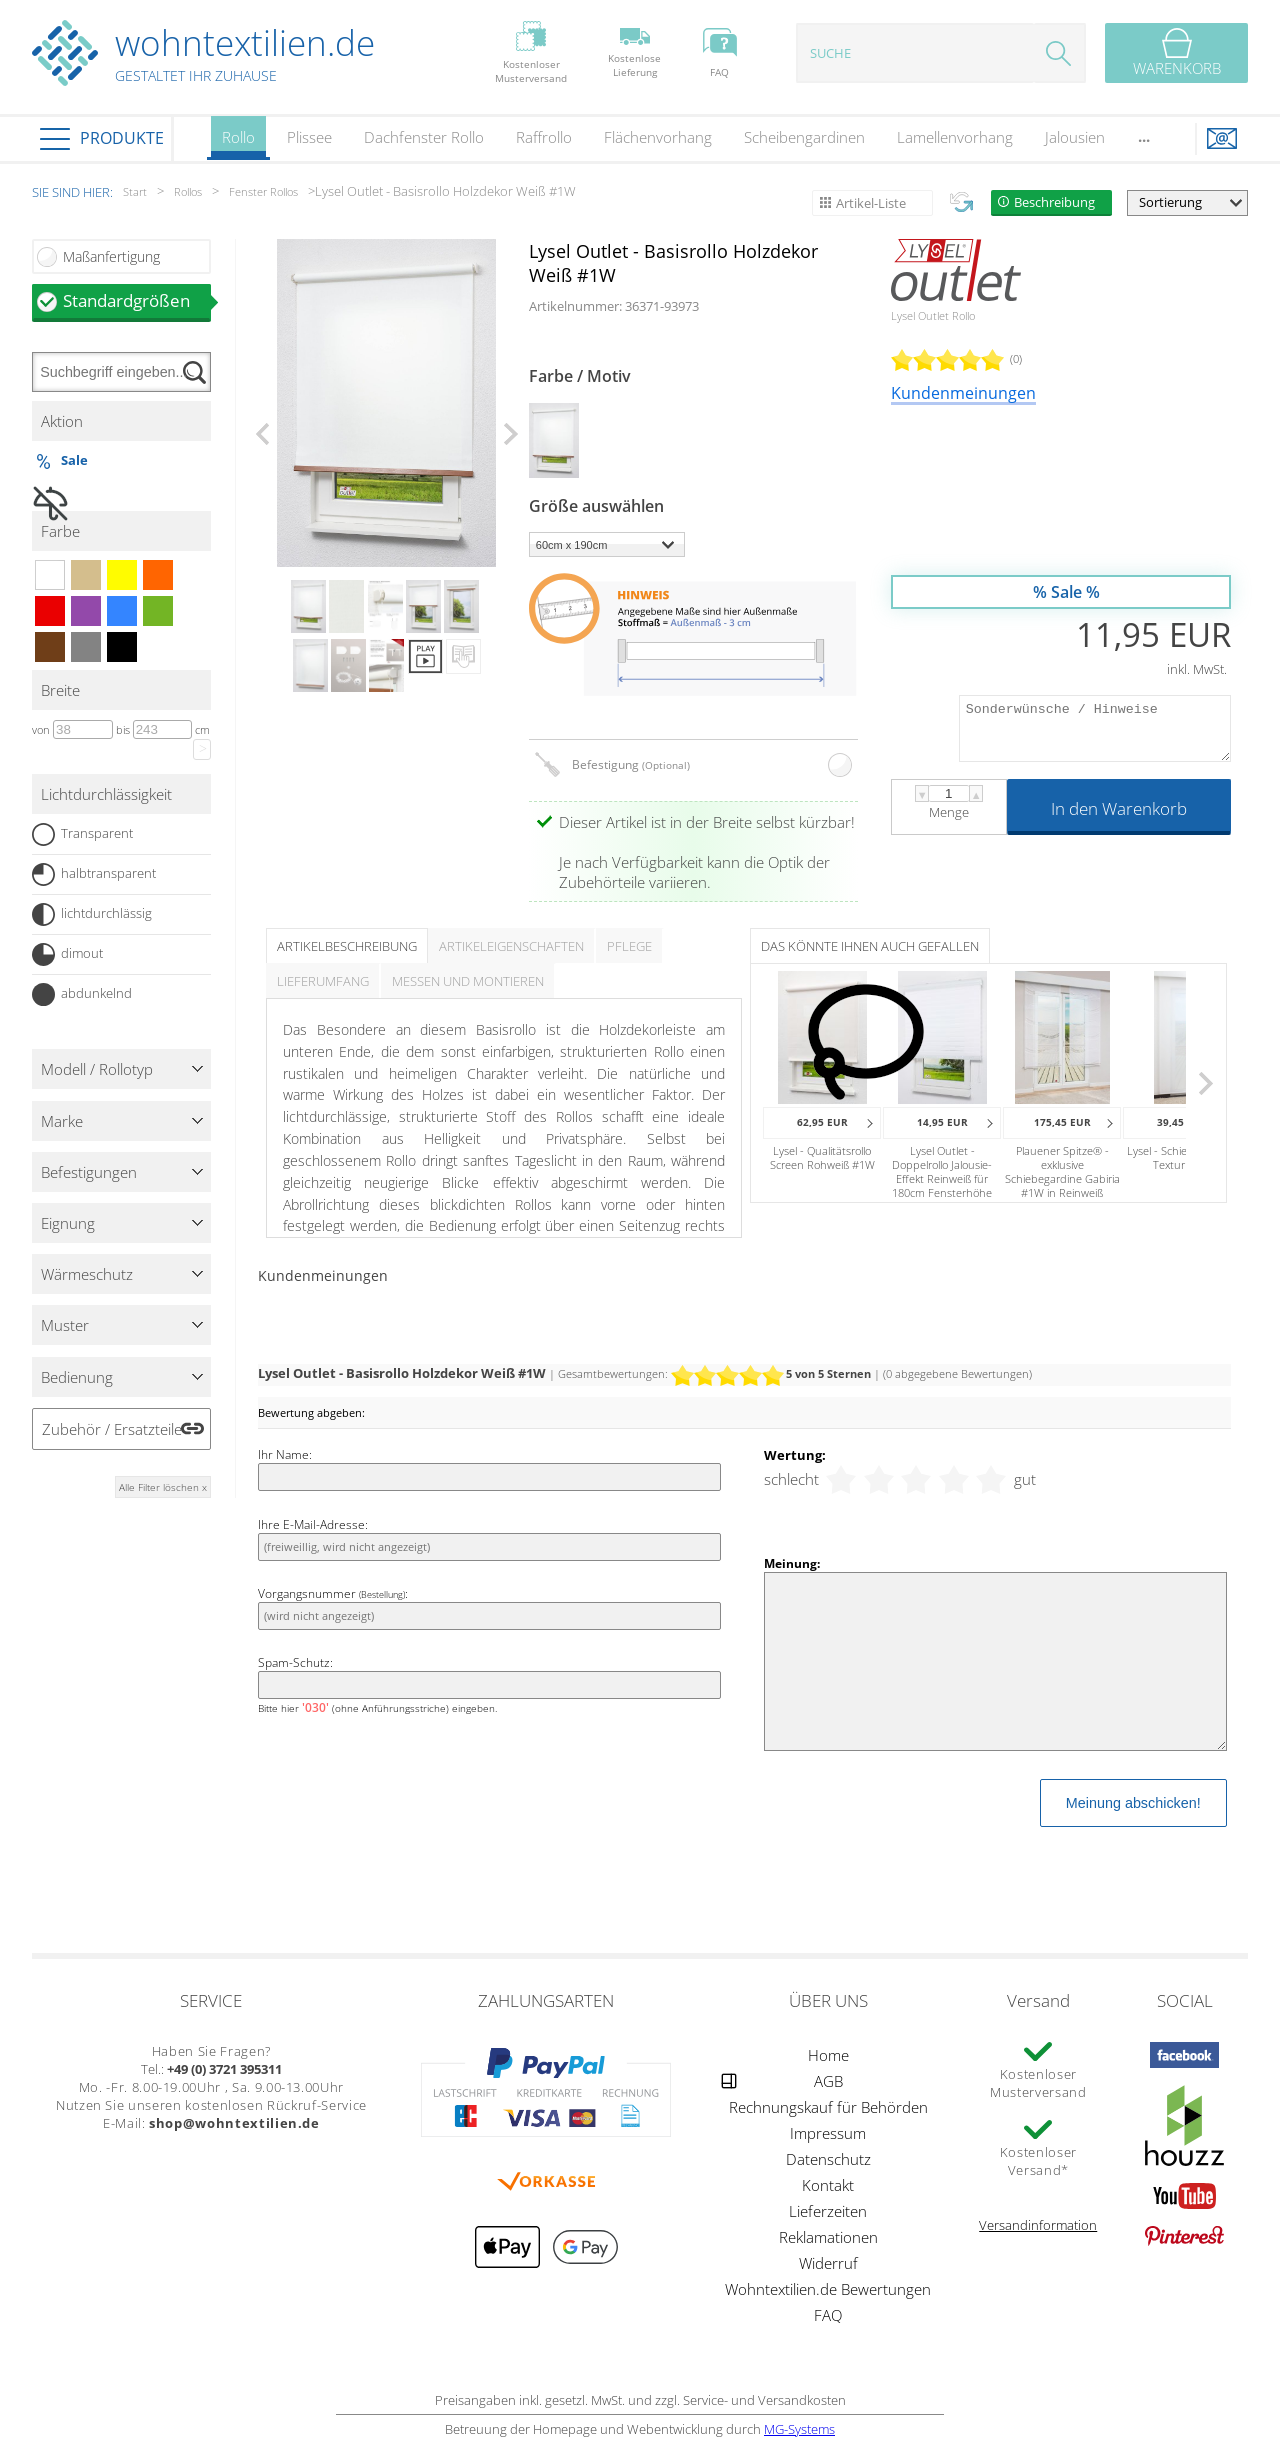 This screenshot has width=1280, height=2456. Describe the element at coordinates (729, 2081) in the screenshot. I see `toggle right and bottom panel layout` at that location.